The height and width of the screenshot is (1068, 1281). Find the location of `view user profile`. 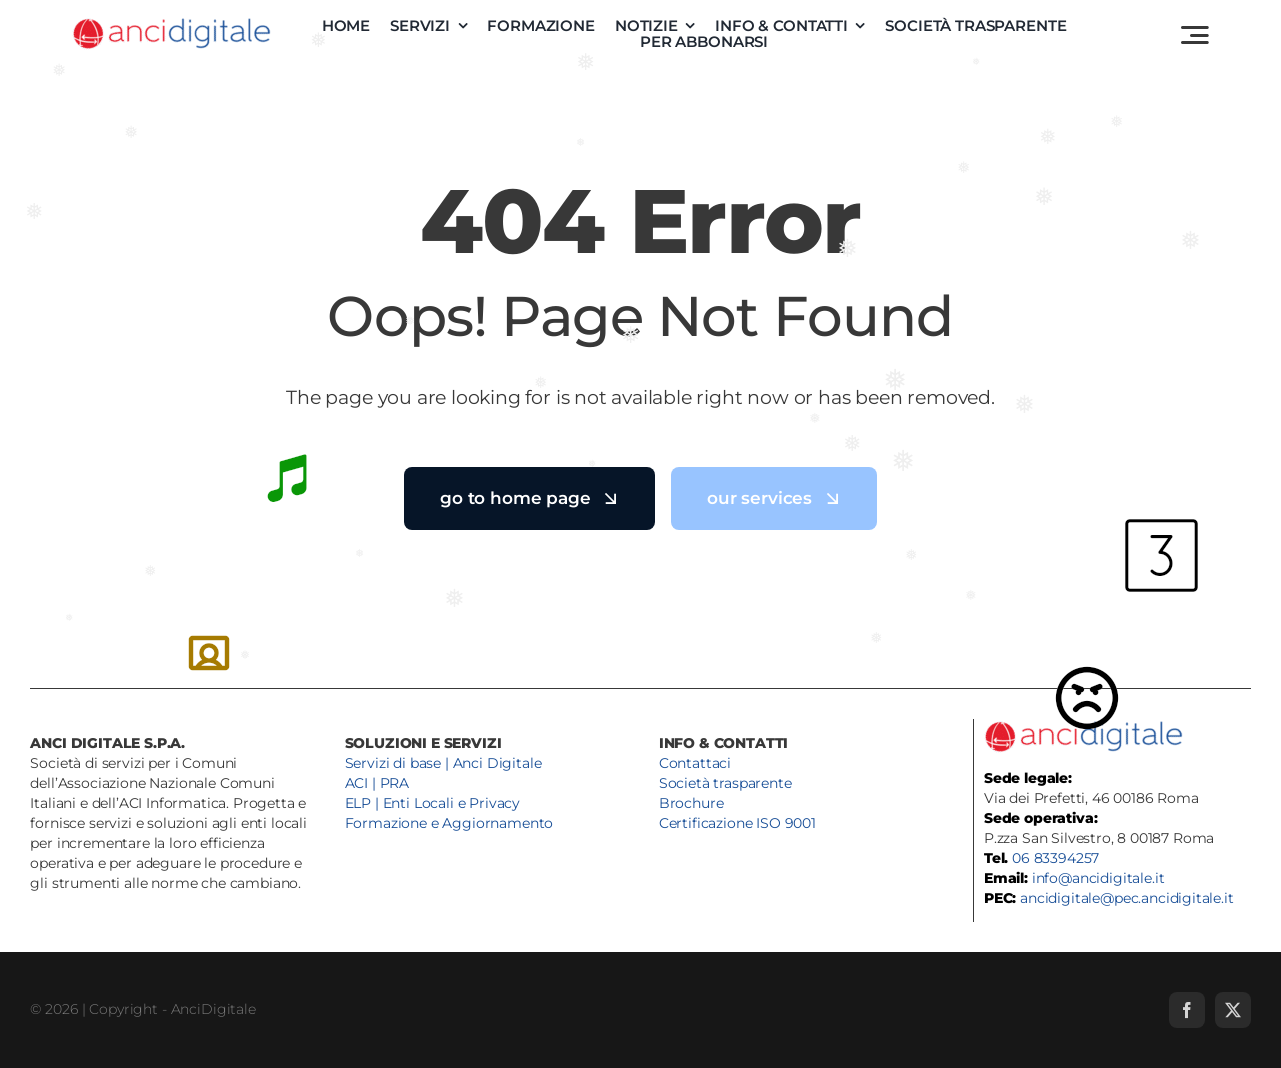

view user profile is located at coordinates (209, 653).